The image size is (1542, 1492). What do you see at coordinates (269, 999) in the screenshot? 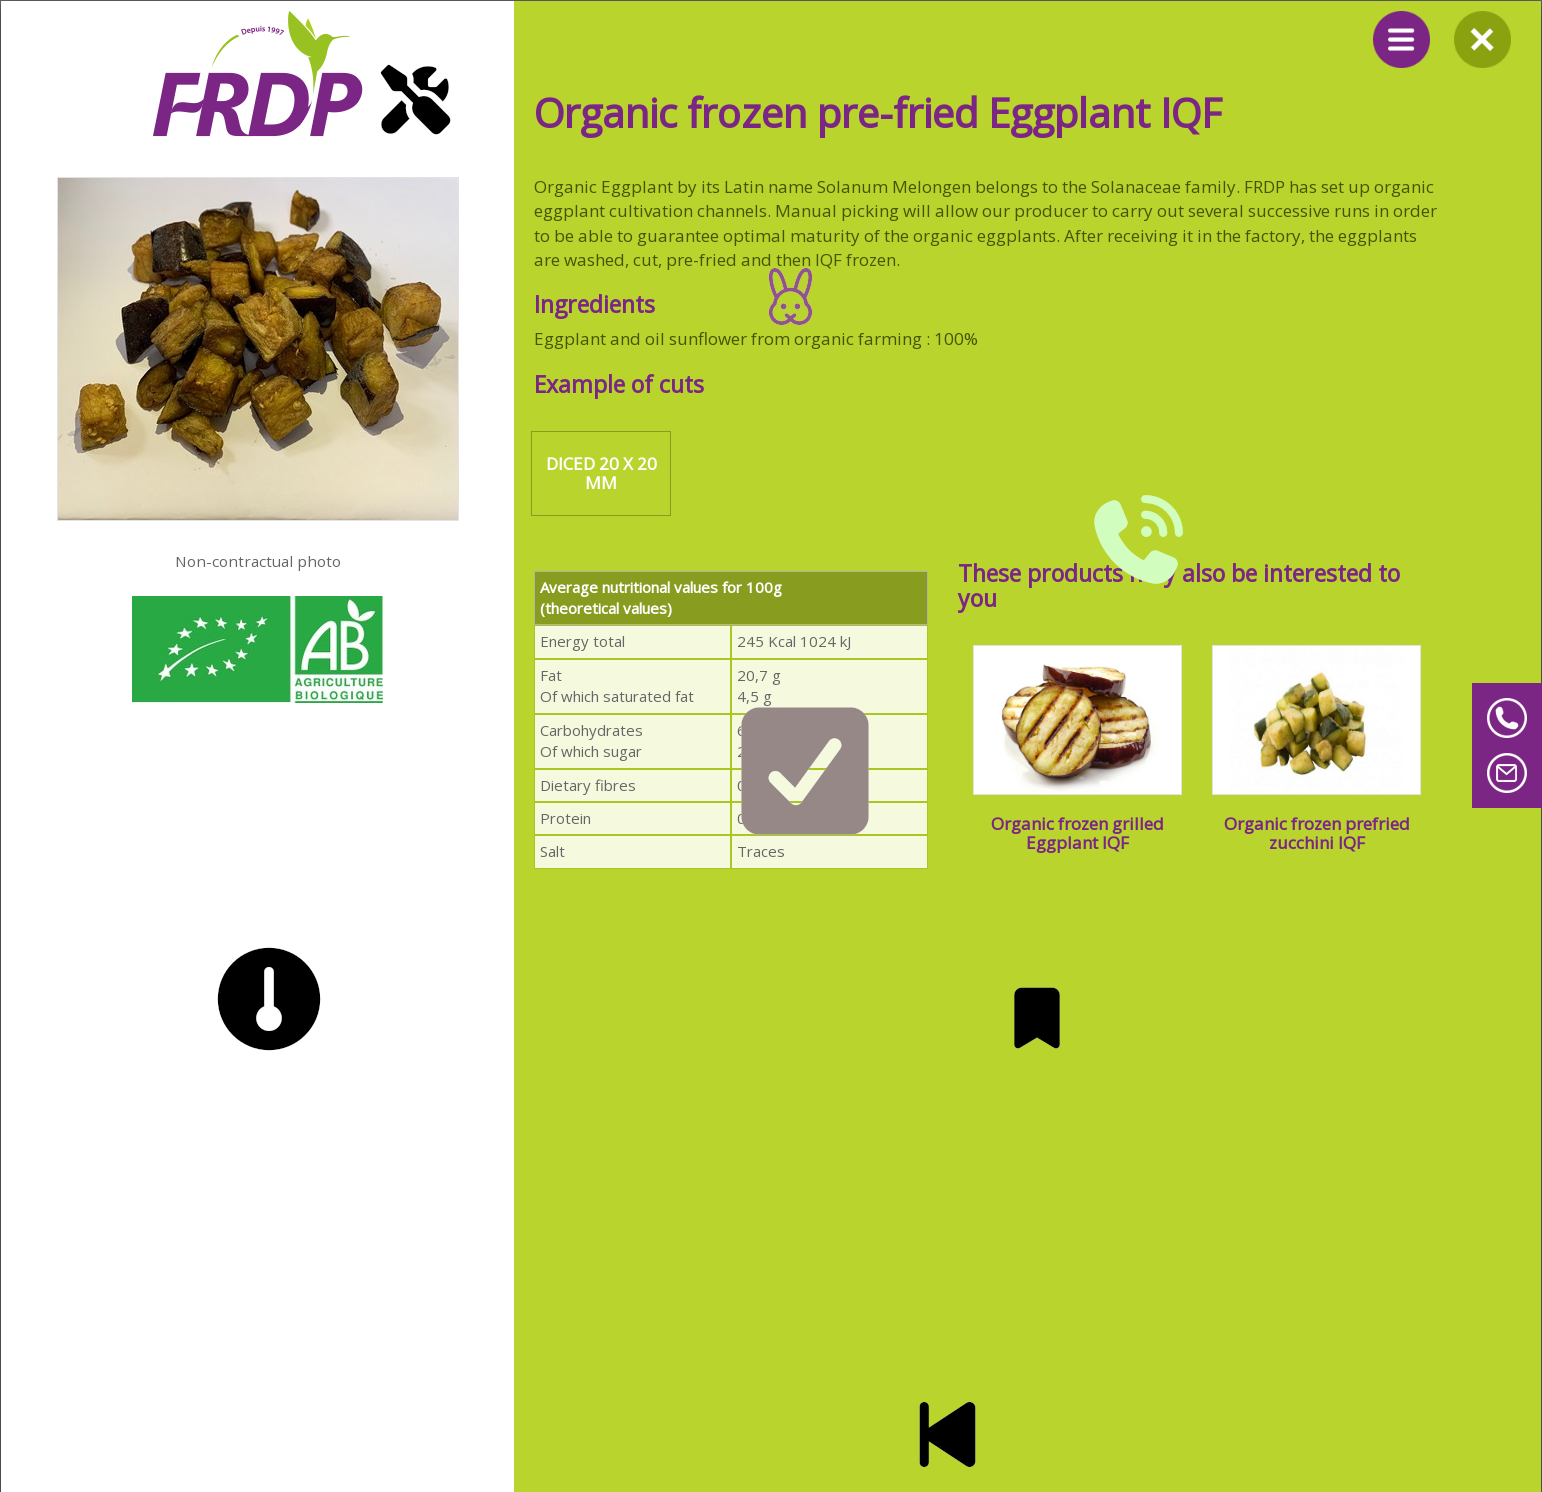
I see `view current speed or performance metrics` at bounding box center [269, 999].